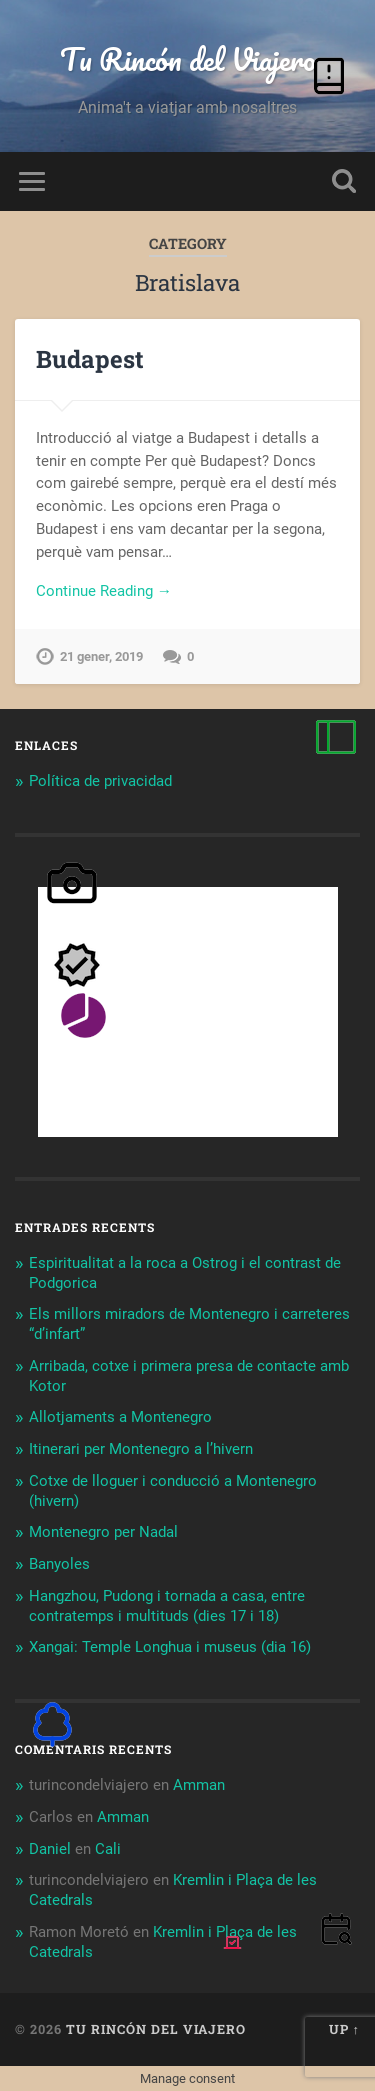  What do you see at coordinates (232, 1942) in the screenshot?
I see `cast your vote or submit a ballot` at bounding box center [232, 1942].